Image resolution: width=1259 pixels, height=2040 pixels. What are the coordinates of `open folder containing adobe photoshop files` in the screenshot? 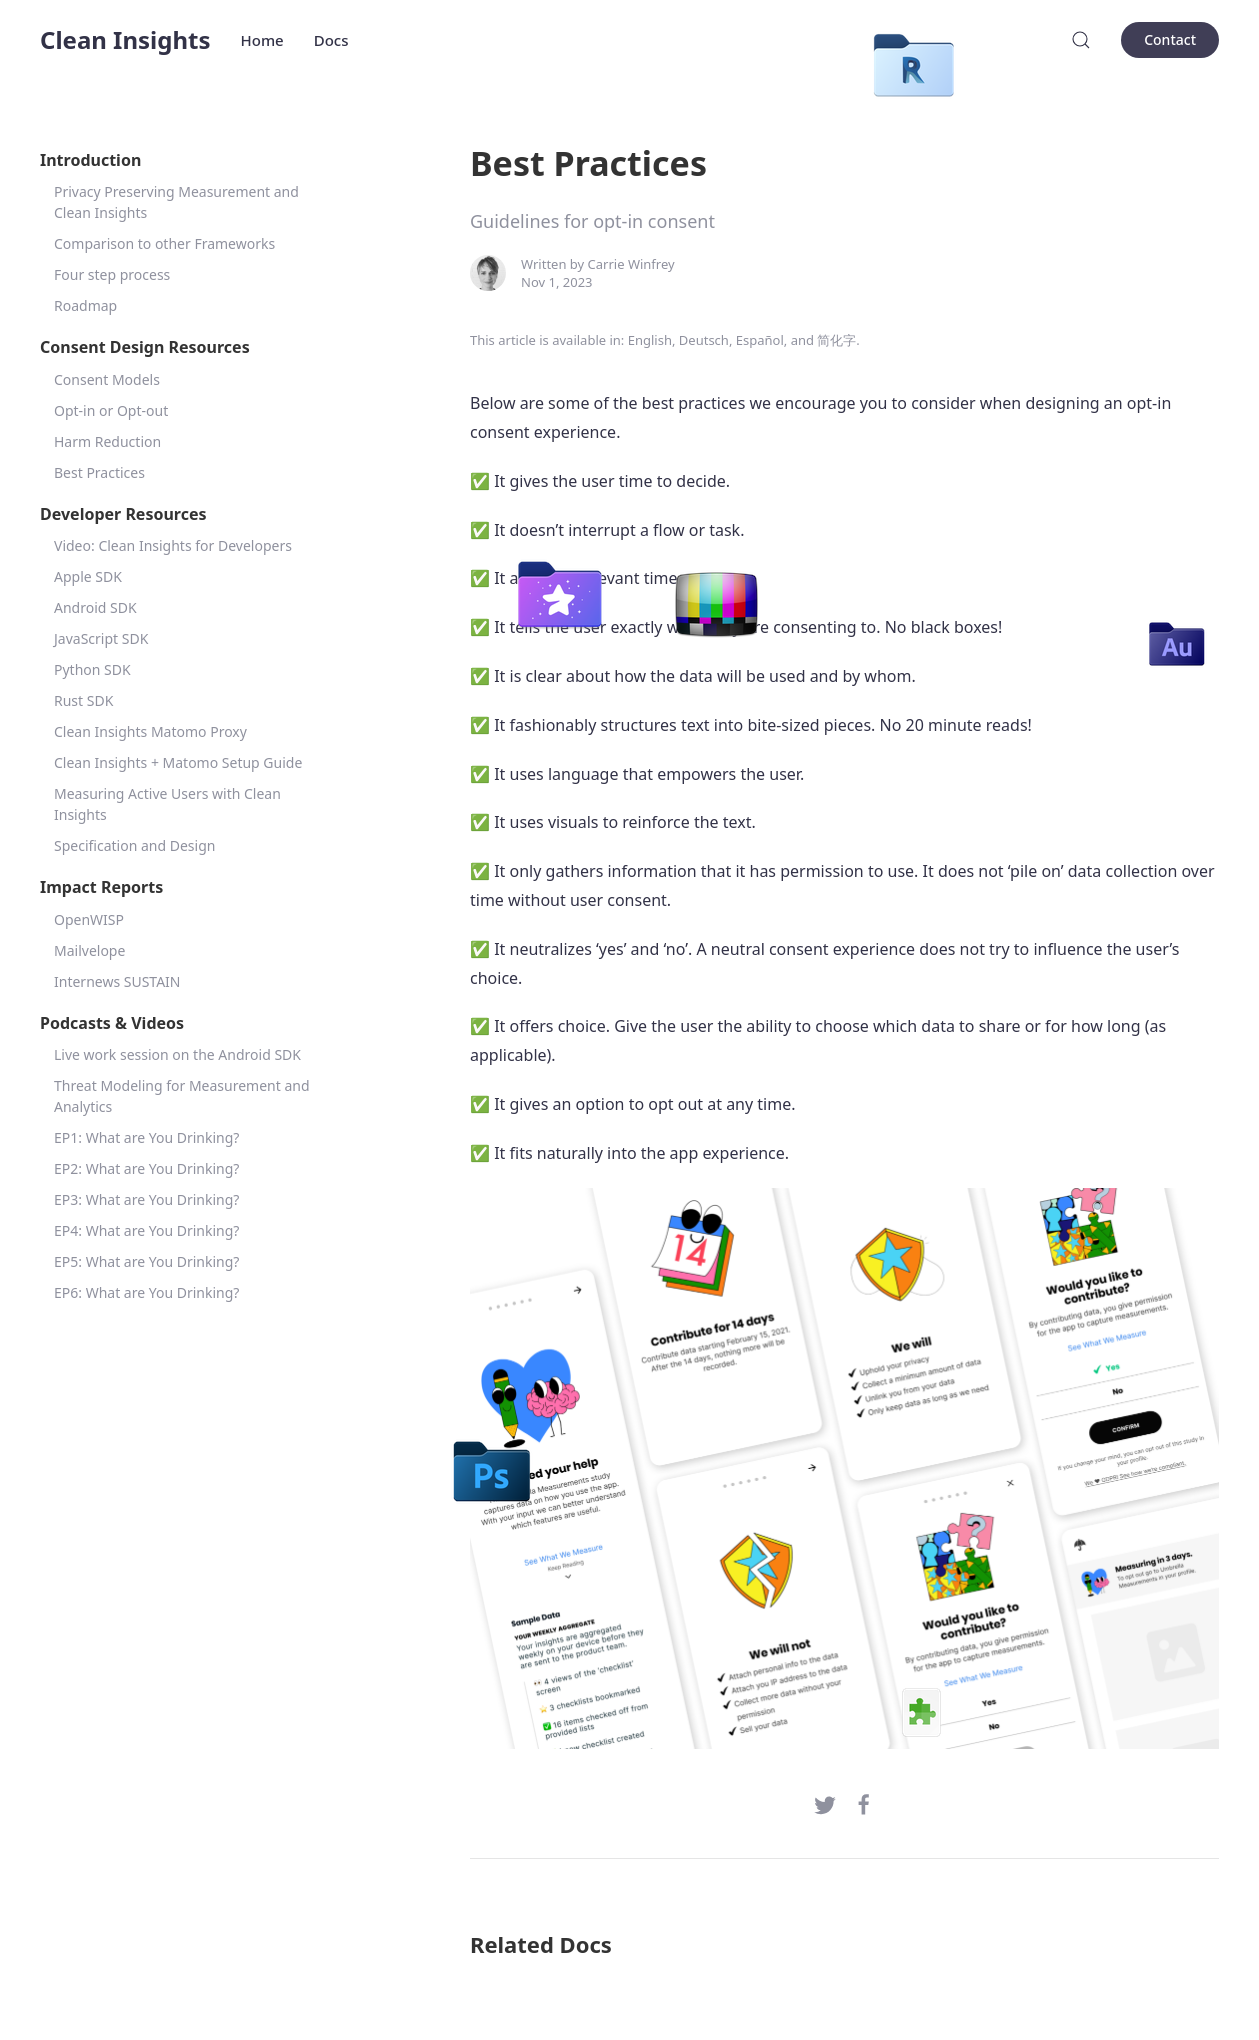 It's located at (491, 1473).